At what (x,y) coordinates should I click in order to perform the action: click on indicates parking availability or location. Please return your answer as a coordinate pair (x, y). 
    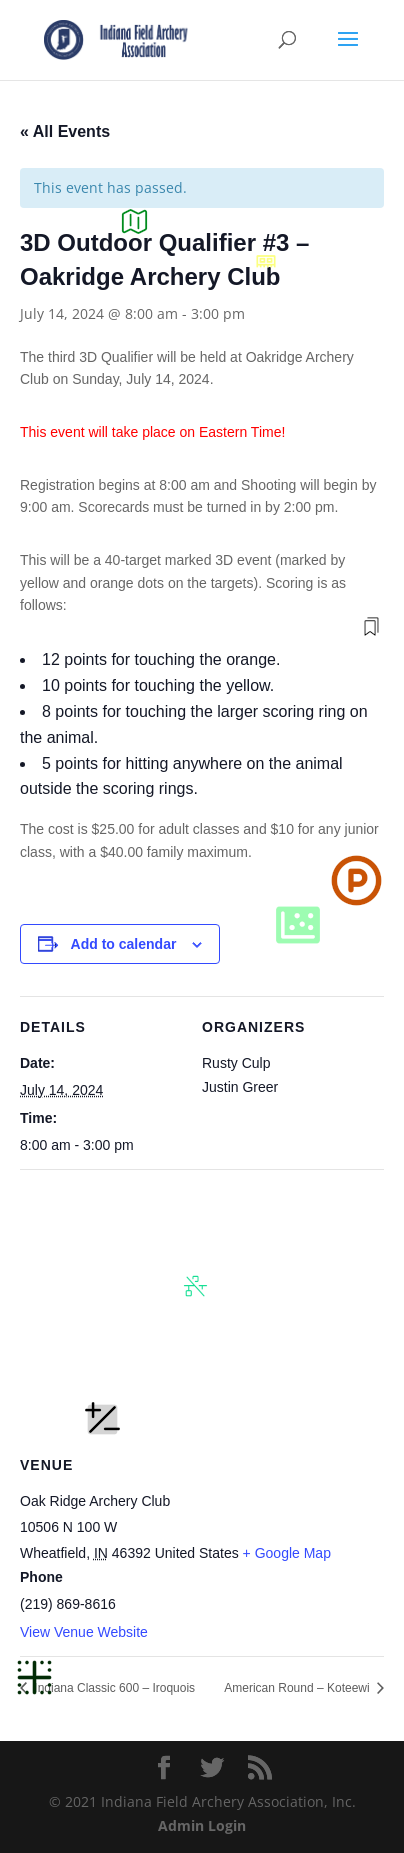
    Looking at the image, I should click on (356, 880).